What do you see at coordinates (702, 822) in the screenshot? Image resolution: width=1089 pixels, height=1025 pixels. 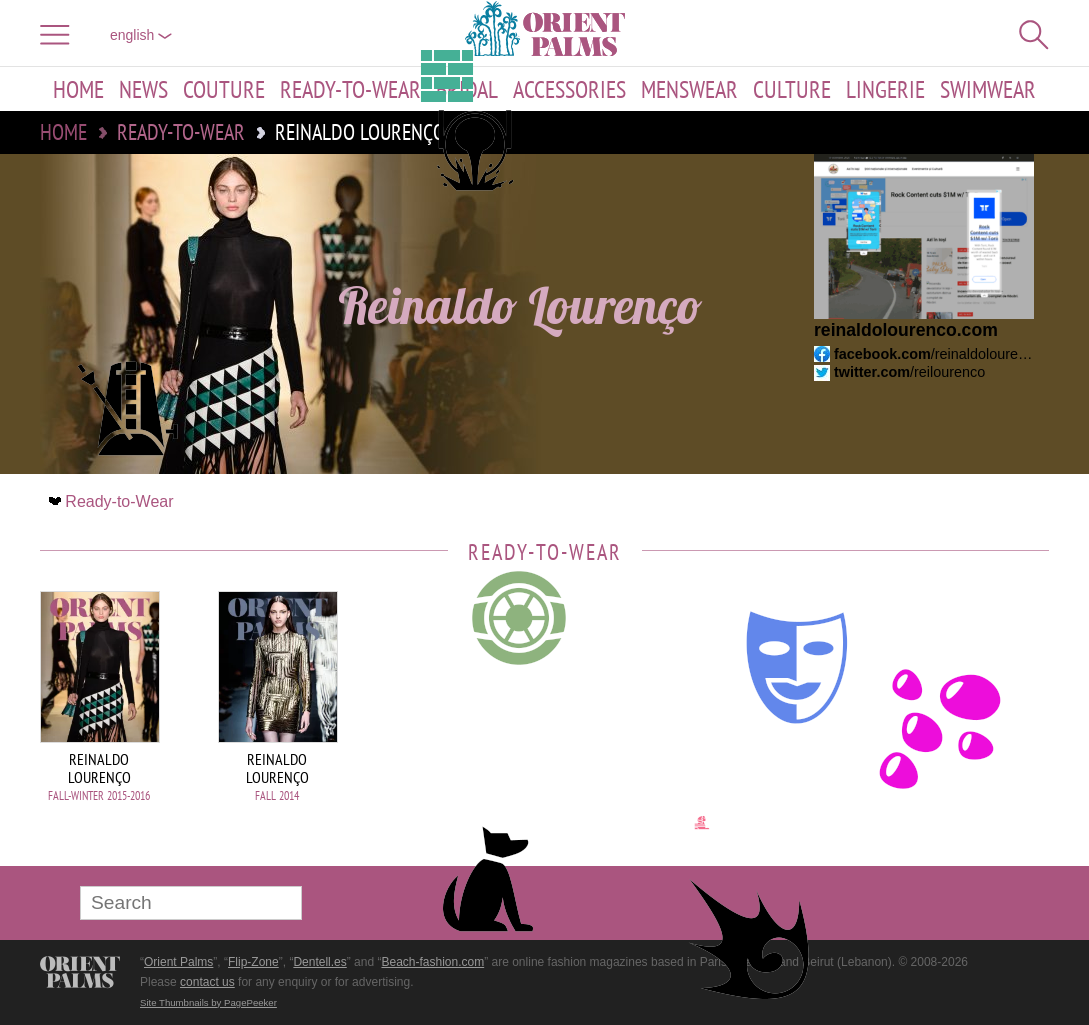 I see `explore ancient Egypt themed content` at bounding box center [702, 822].